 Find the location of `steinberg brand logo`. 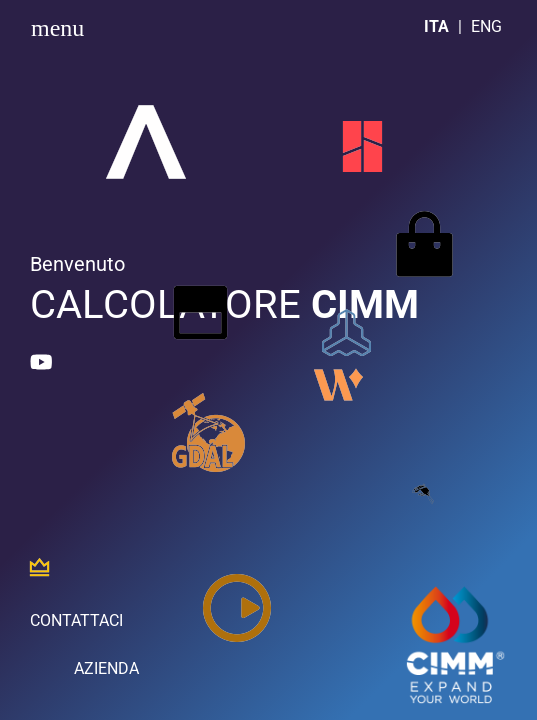

steinberg brand logo is located at coordinates (237, 608).